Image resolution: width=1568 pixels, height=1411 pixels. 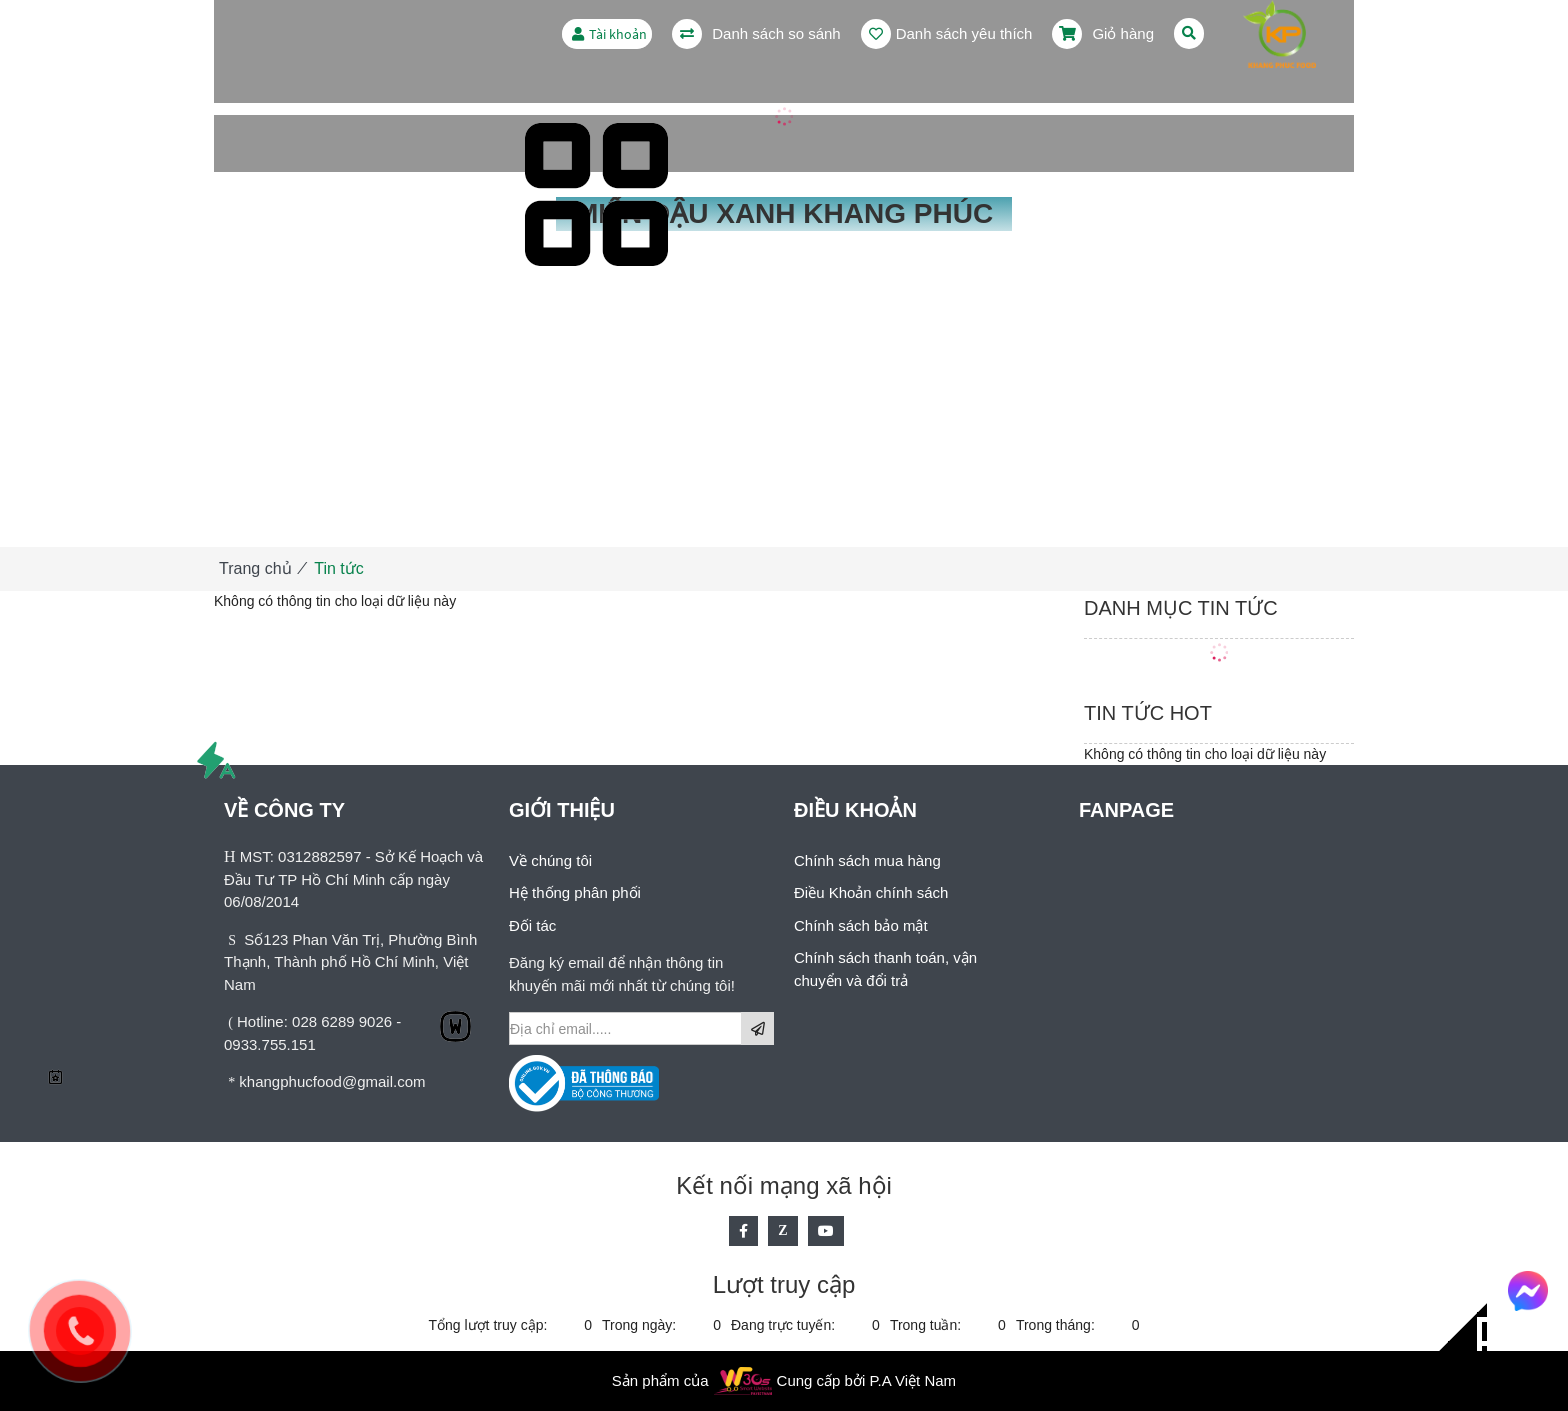 I want to click on access items or content starting with "W", so click(x=455, y=1026).